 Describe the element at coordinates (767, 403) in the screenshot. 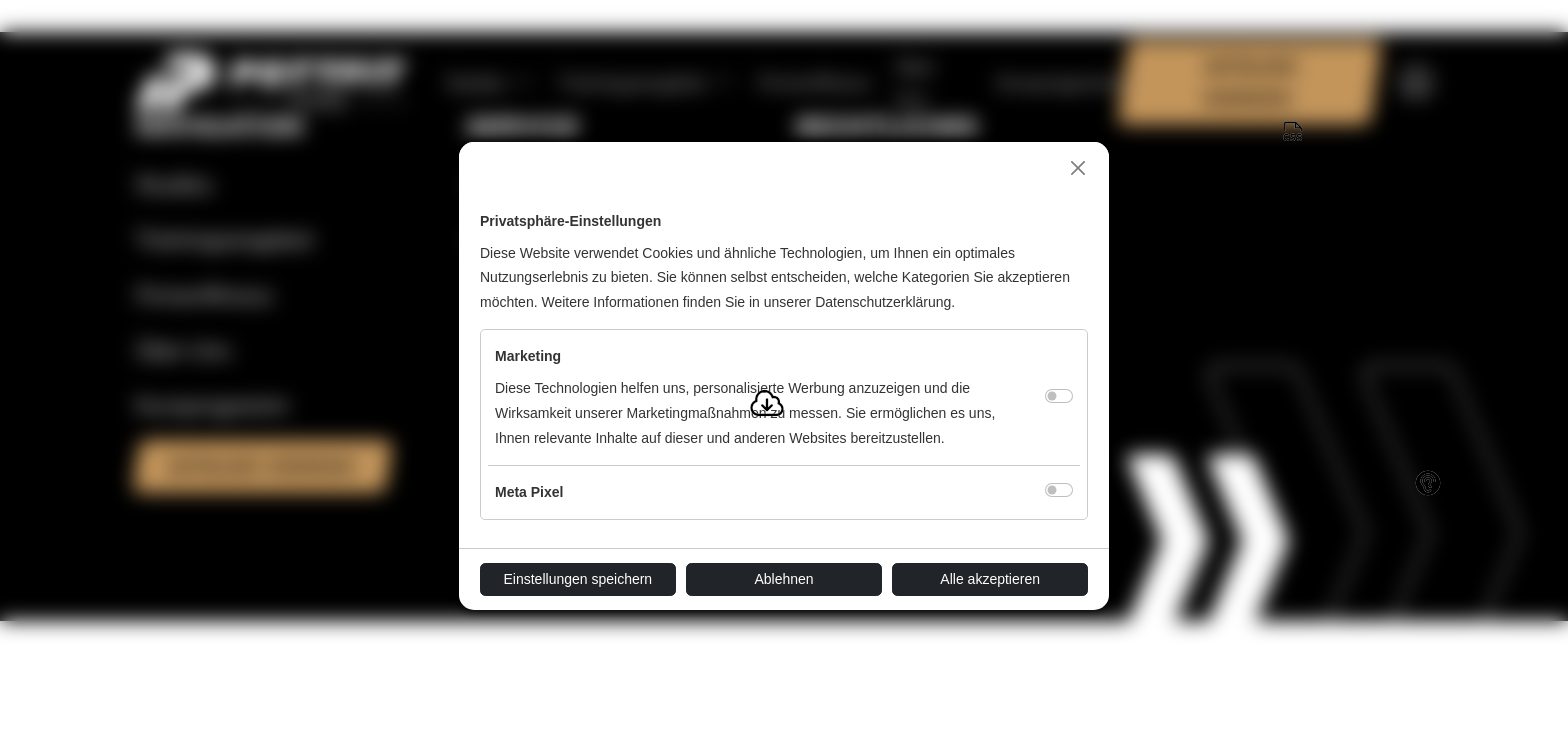

I see `download from cloud storage` at that location.